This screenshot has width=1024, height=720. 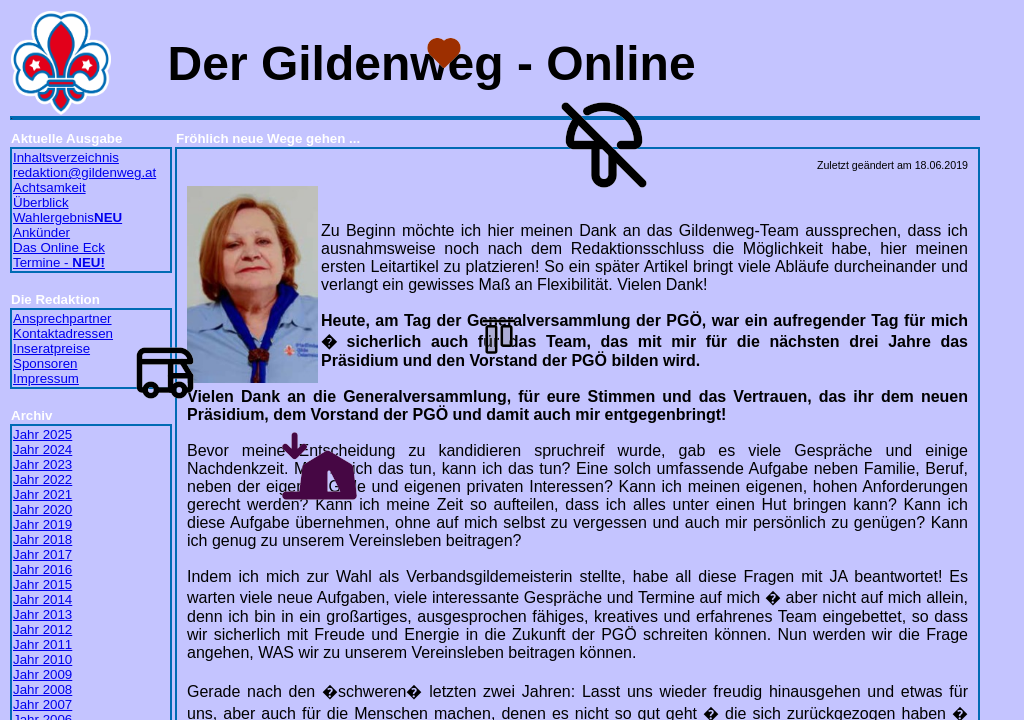 What do you see at coordinates (319, 466) in the screenshot?
I see `download campsite or camping information` at bounding box center [319, 466].